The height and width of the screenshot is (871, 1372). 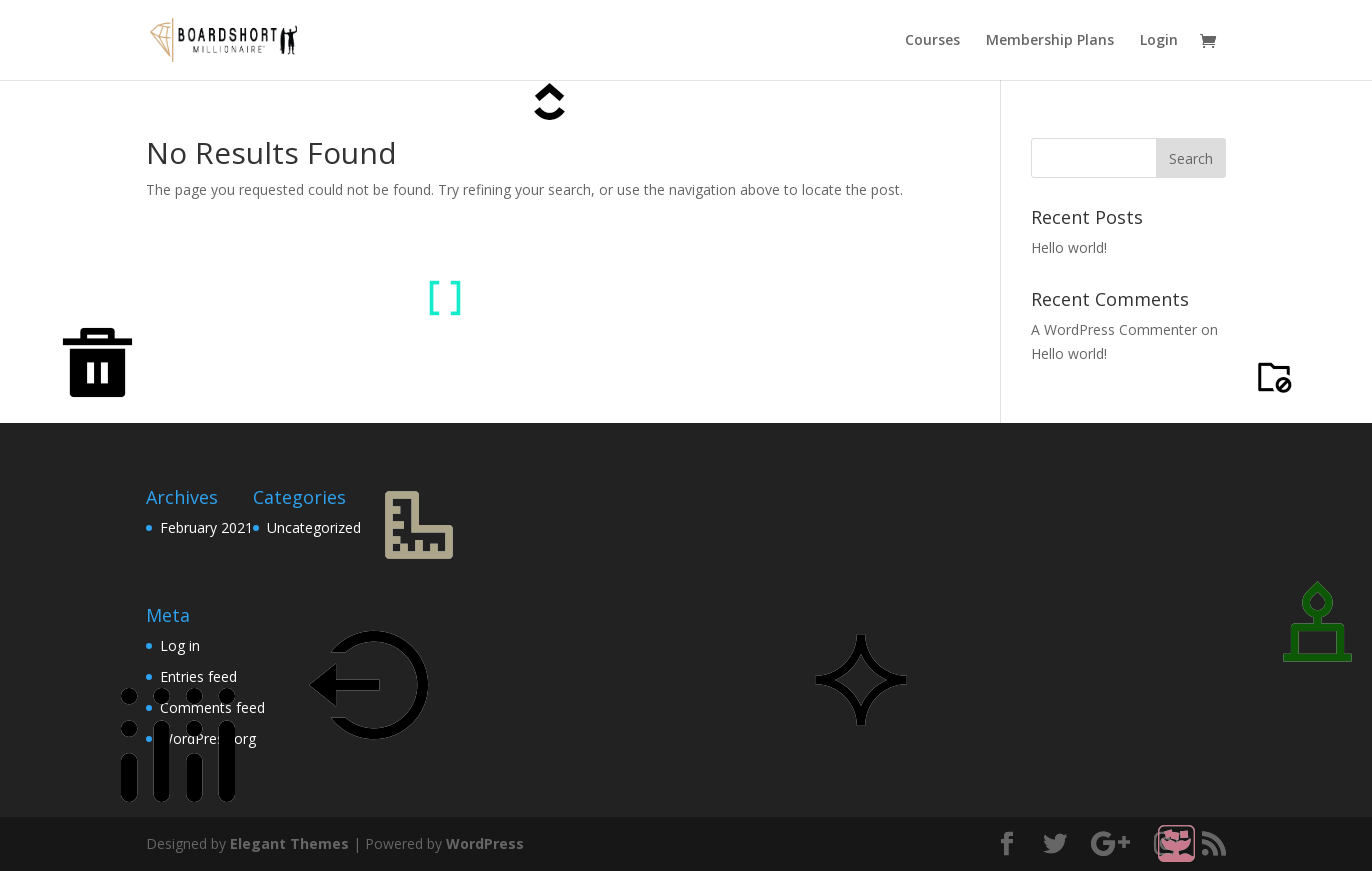 What do you see at coordinates (861, 680) in the screenshot?
I see `indicates bright or sunny weather conditions` at bounding box center [861, 680].